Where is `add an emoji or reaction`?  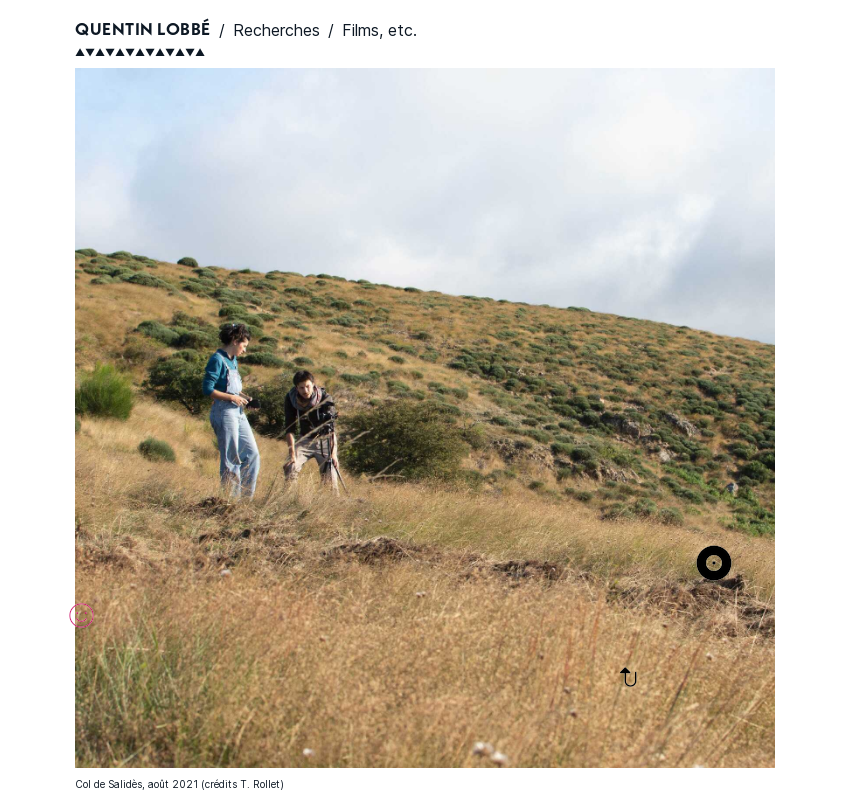
add an emoji or reaction is located at coordinates (81, 615).